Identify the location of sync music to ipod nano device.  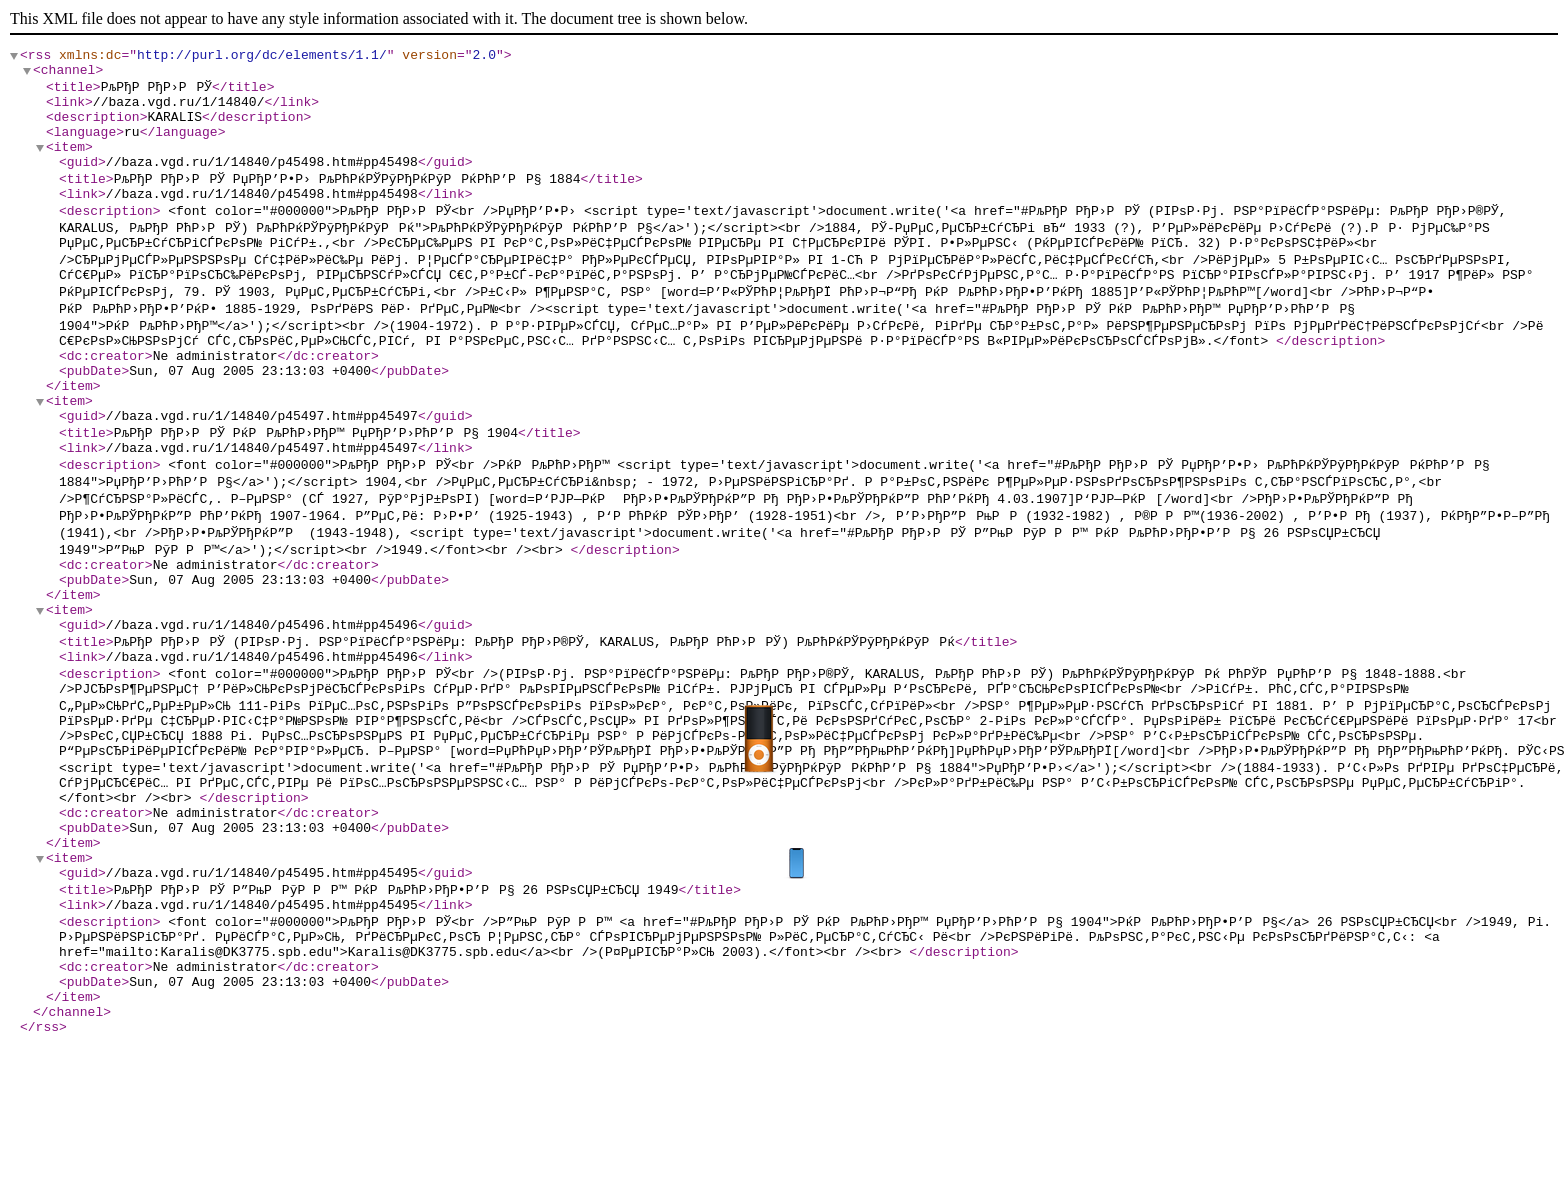
(758, 739).